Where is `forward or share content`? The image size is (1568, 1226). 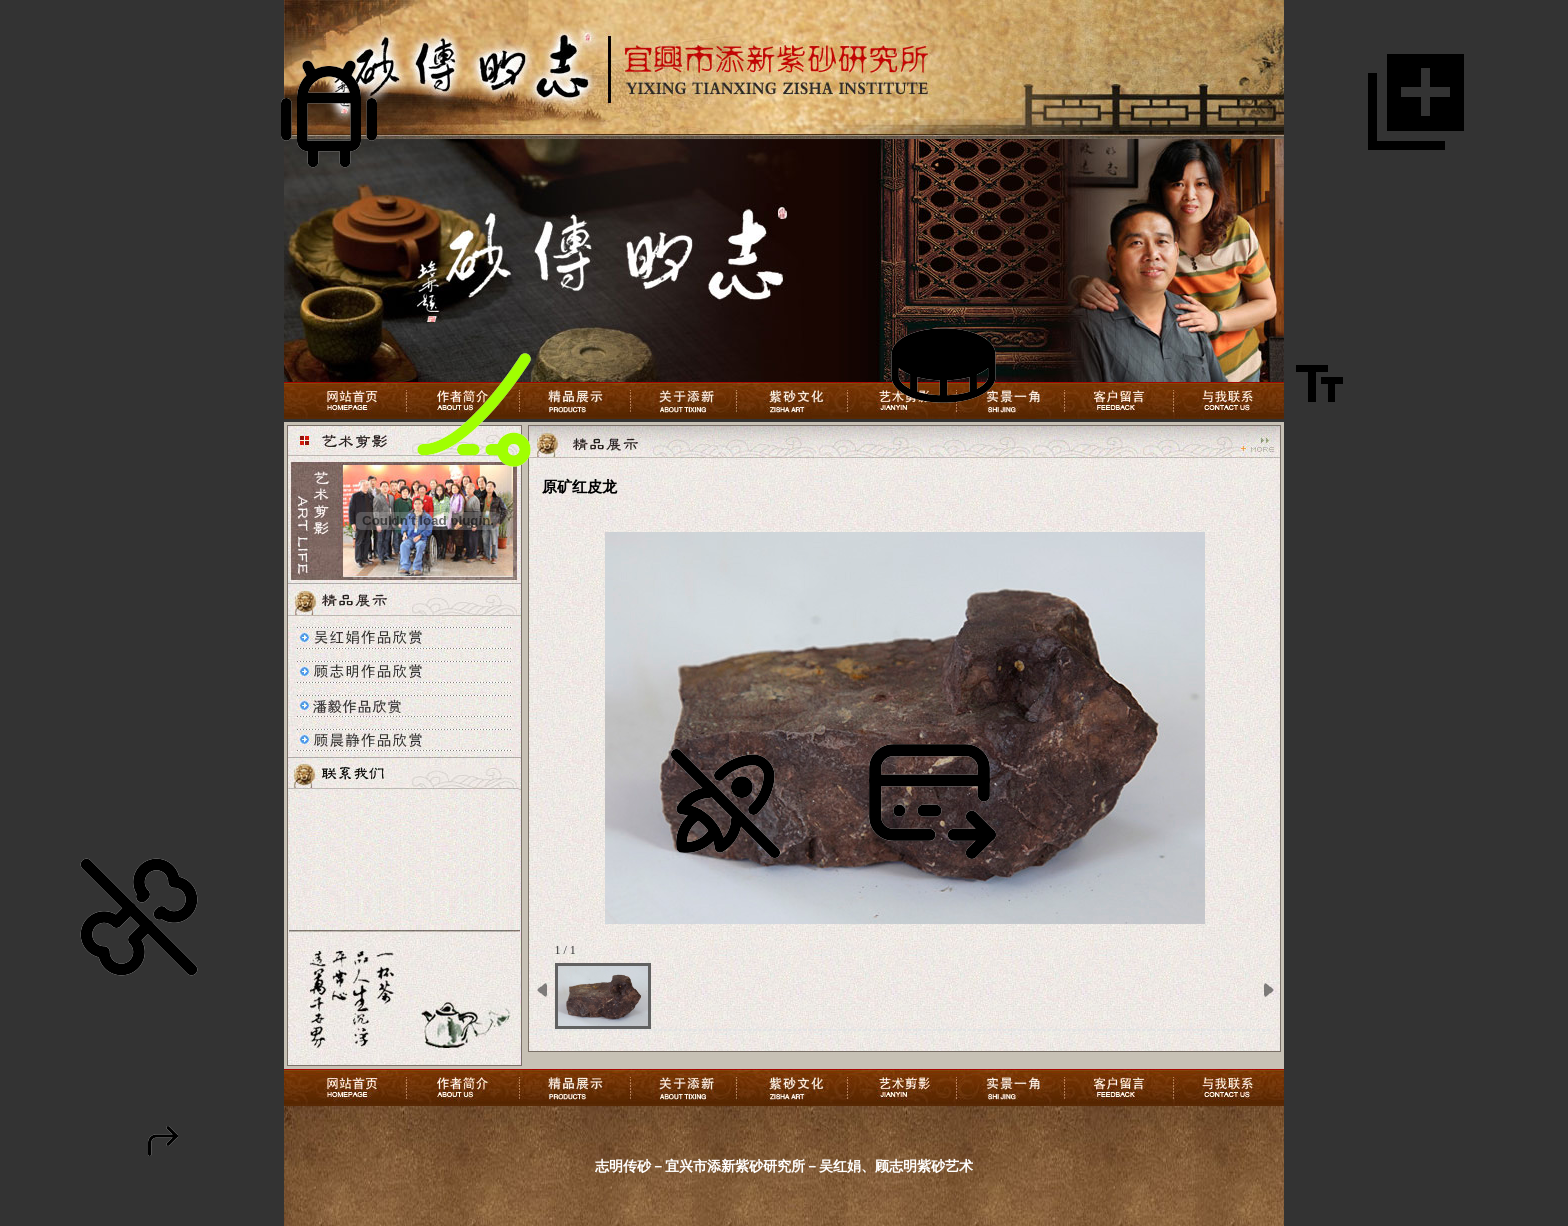 forward or share content is located at coordinates (163, 1141).